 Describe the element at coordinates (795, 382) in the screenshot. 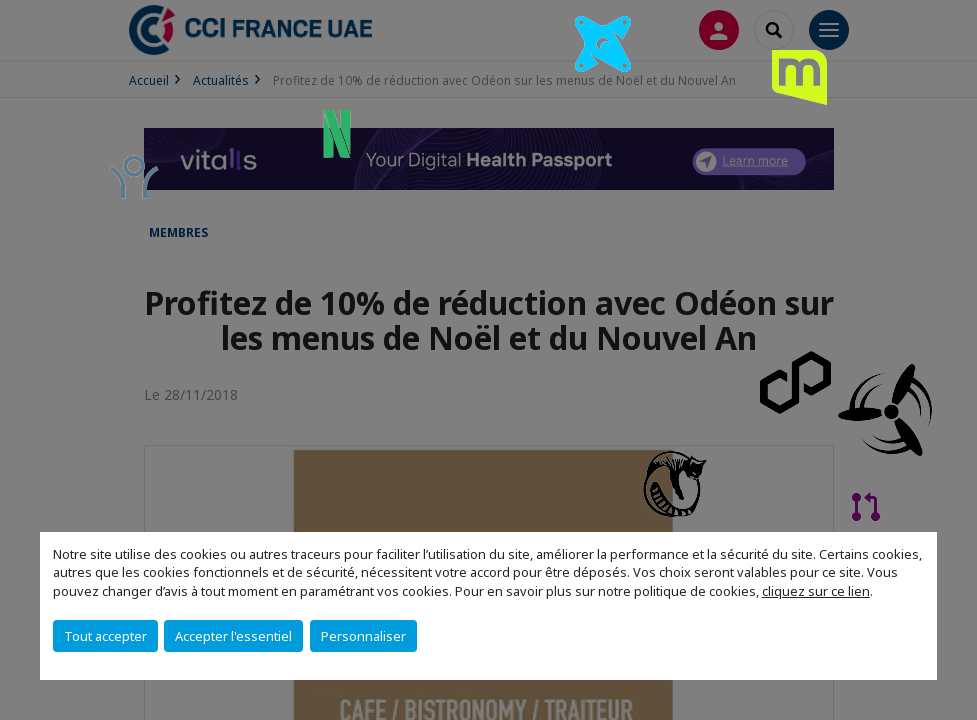

I see `polygon blockchain network logo` at that location.